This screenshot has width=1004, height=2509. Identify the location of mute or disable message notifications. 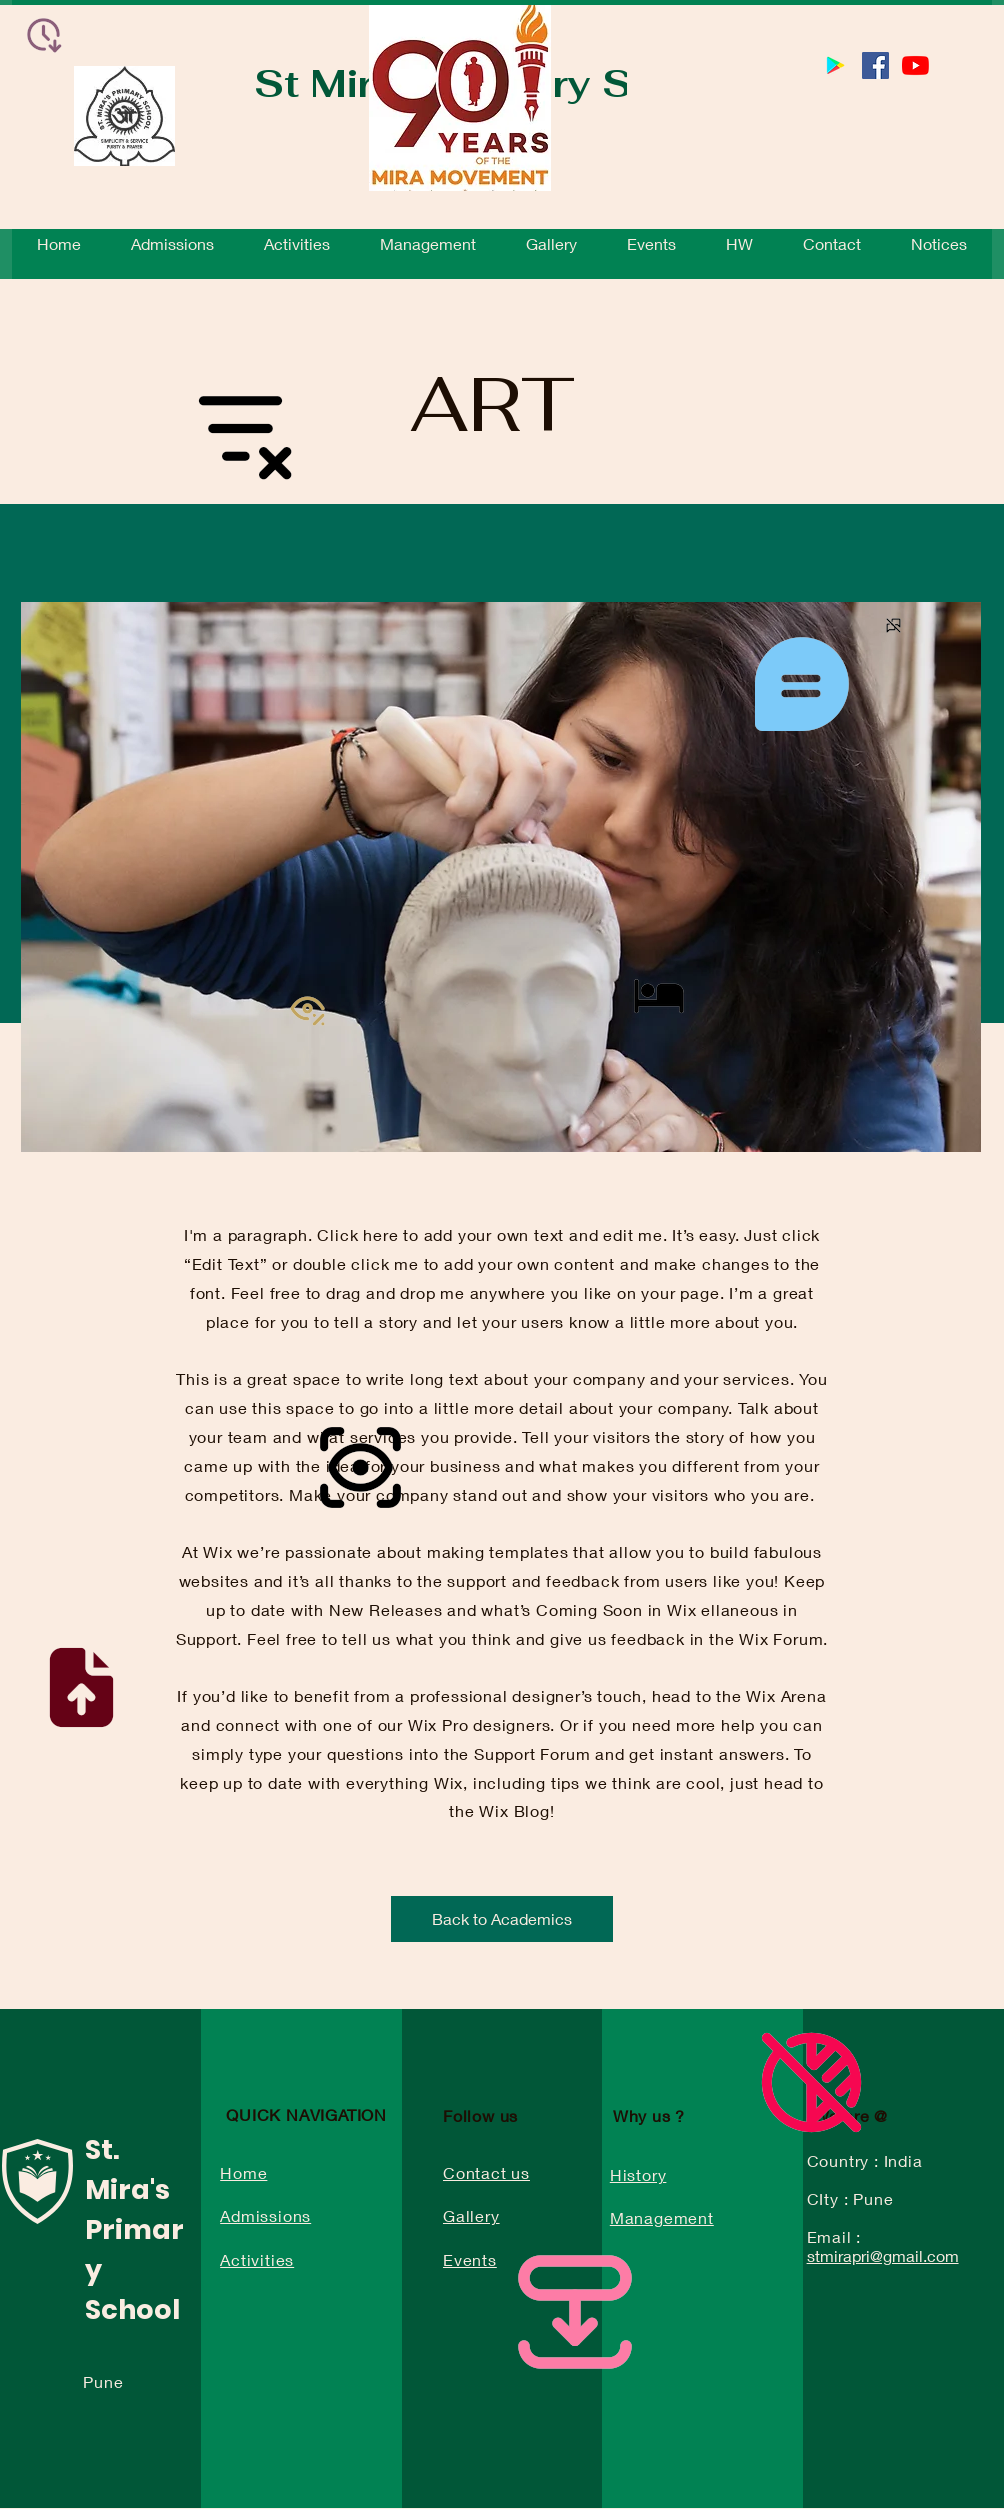
(893, 625).